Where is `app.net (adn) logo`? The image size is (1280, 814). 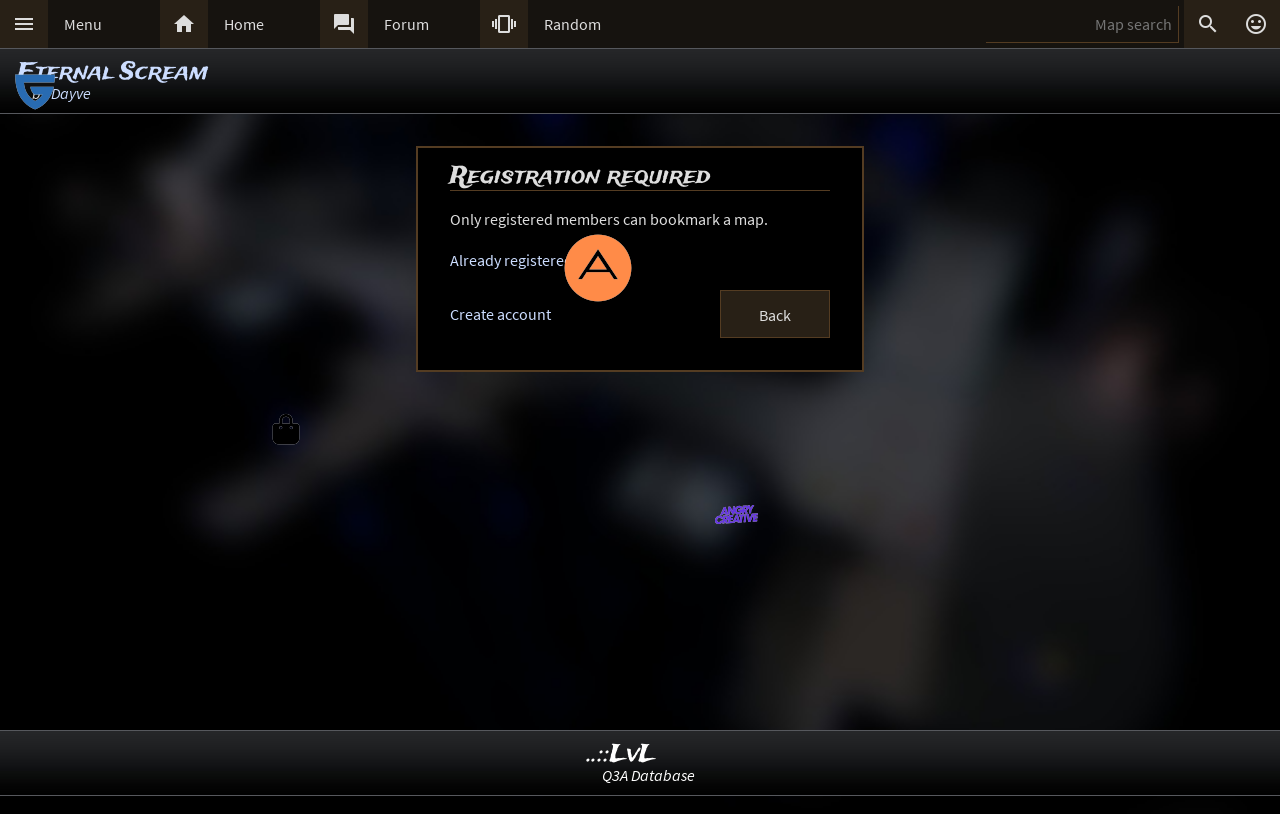
app.net (adn) logo is located at coordinates (598, 268).